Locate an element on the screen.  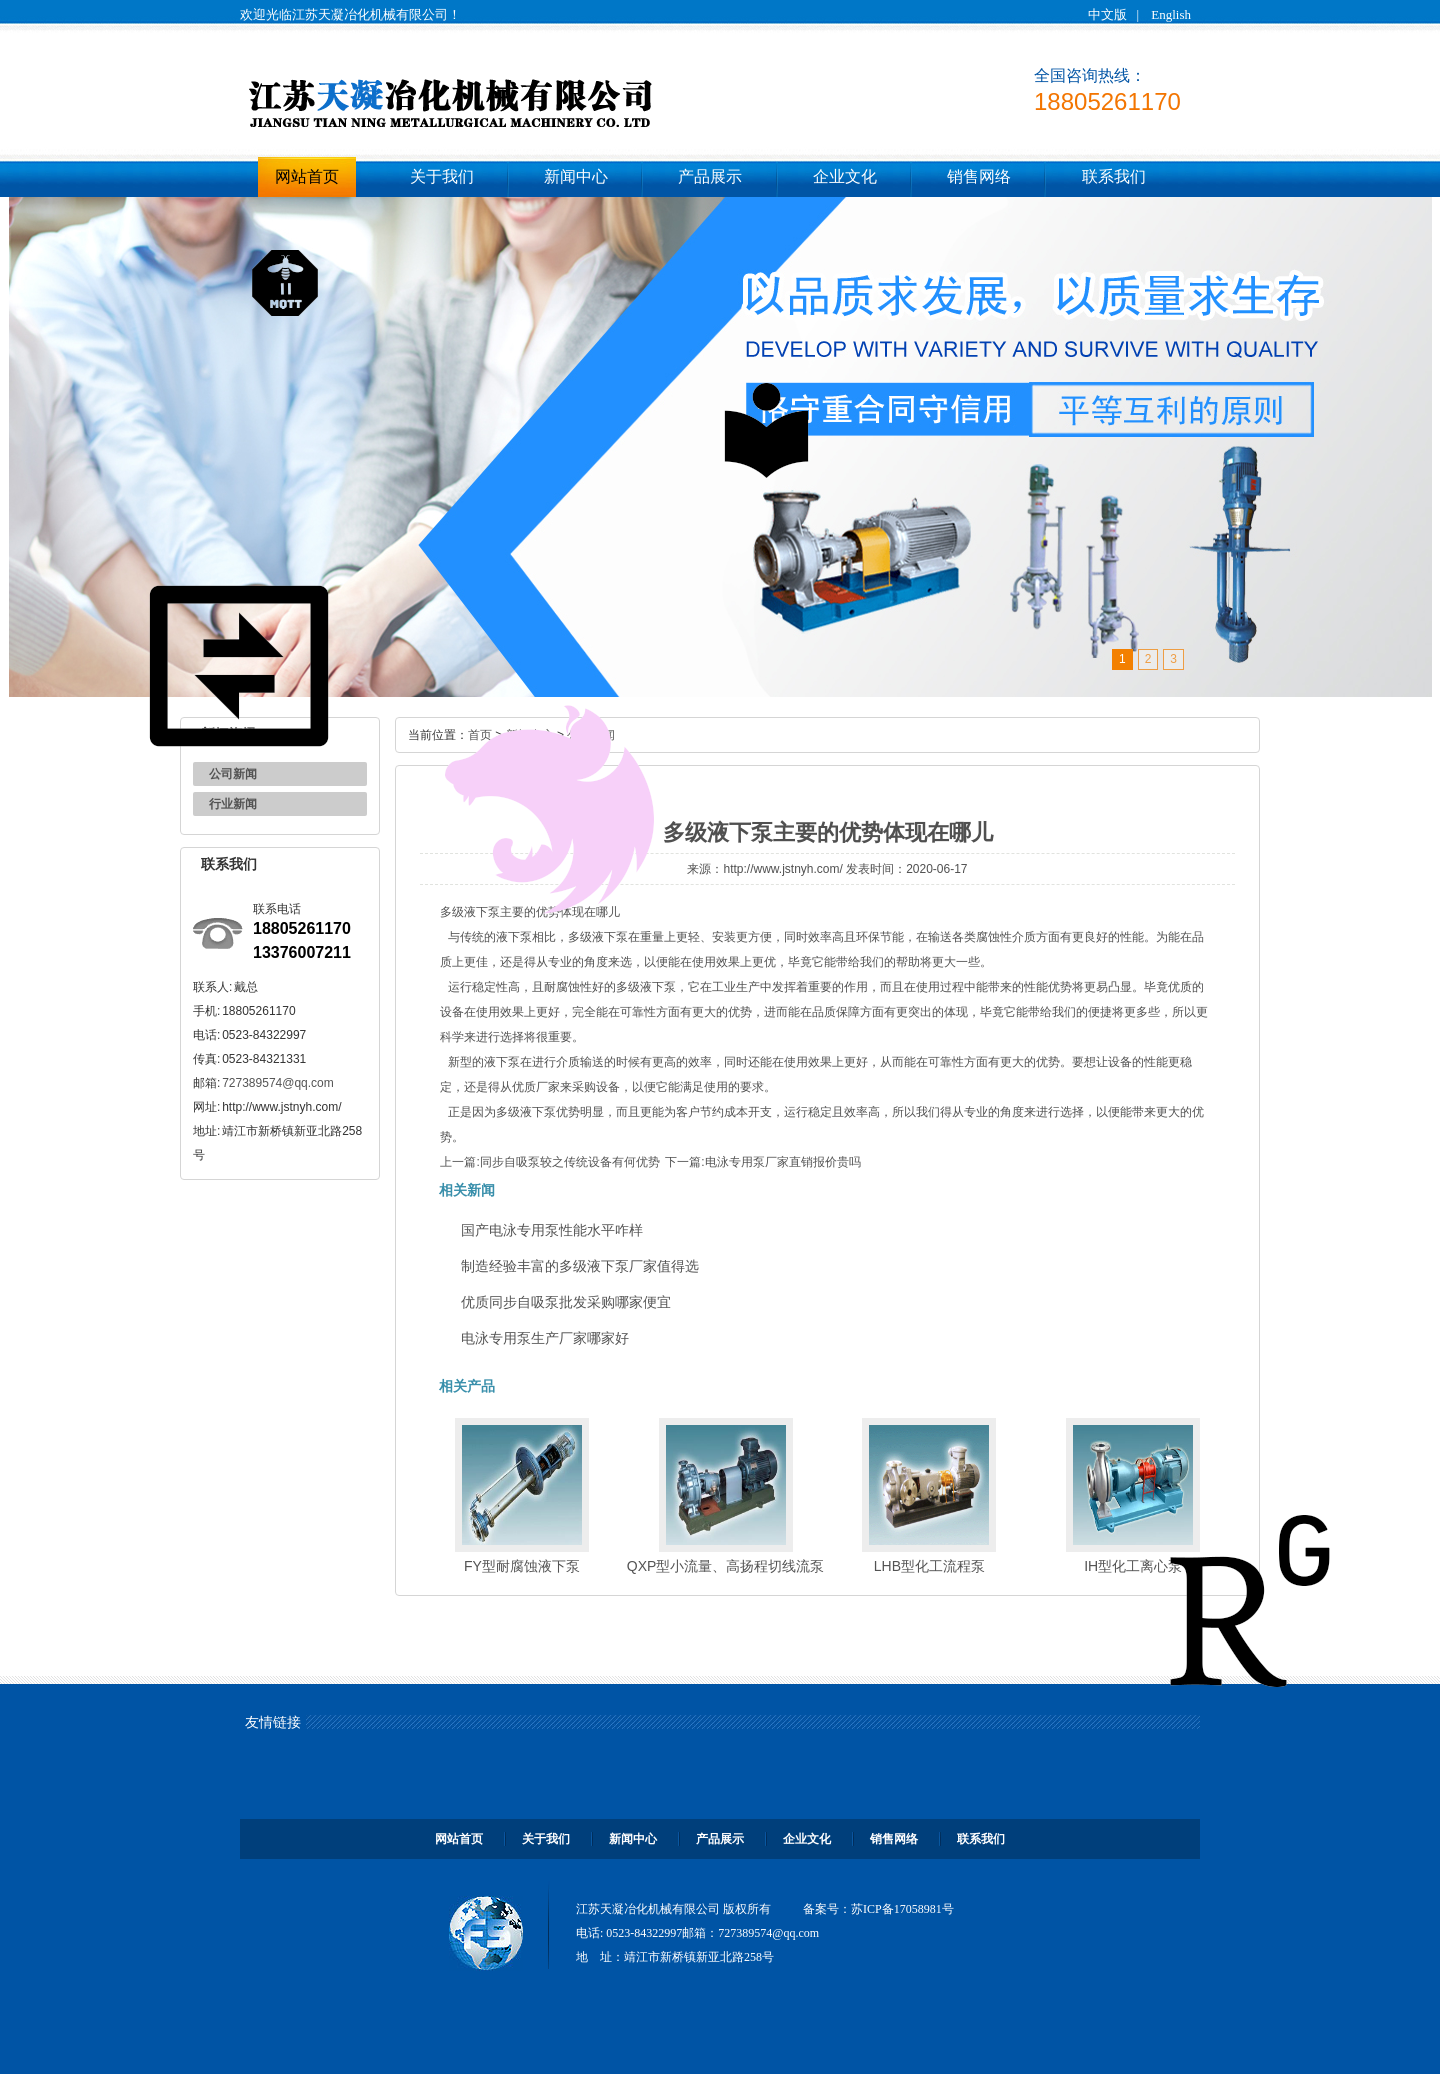
NestJS framework logo is located at coordinates (549, 809).